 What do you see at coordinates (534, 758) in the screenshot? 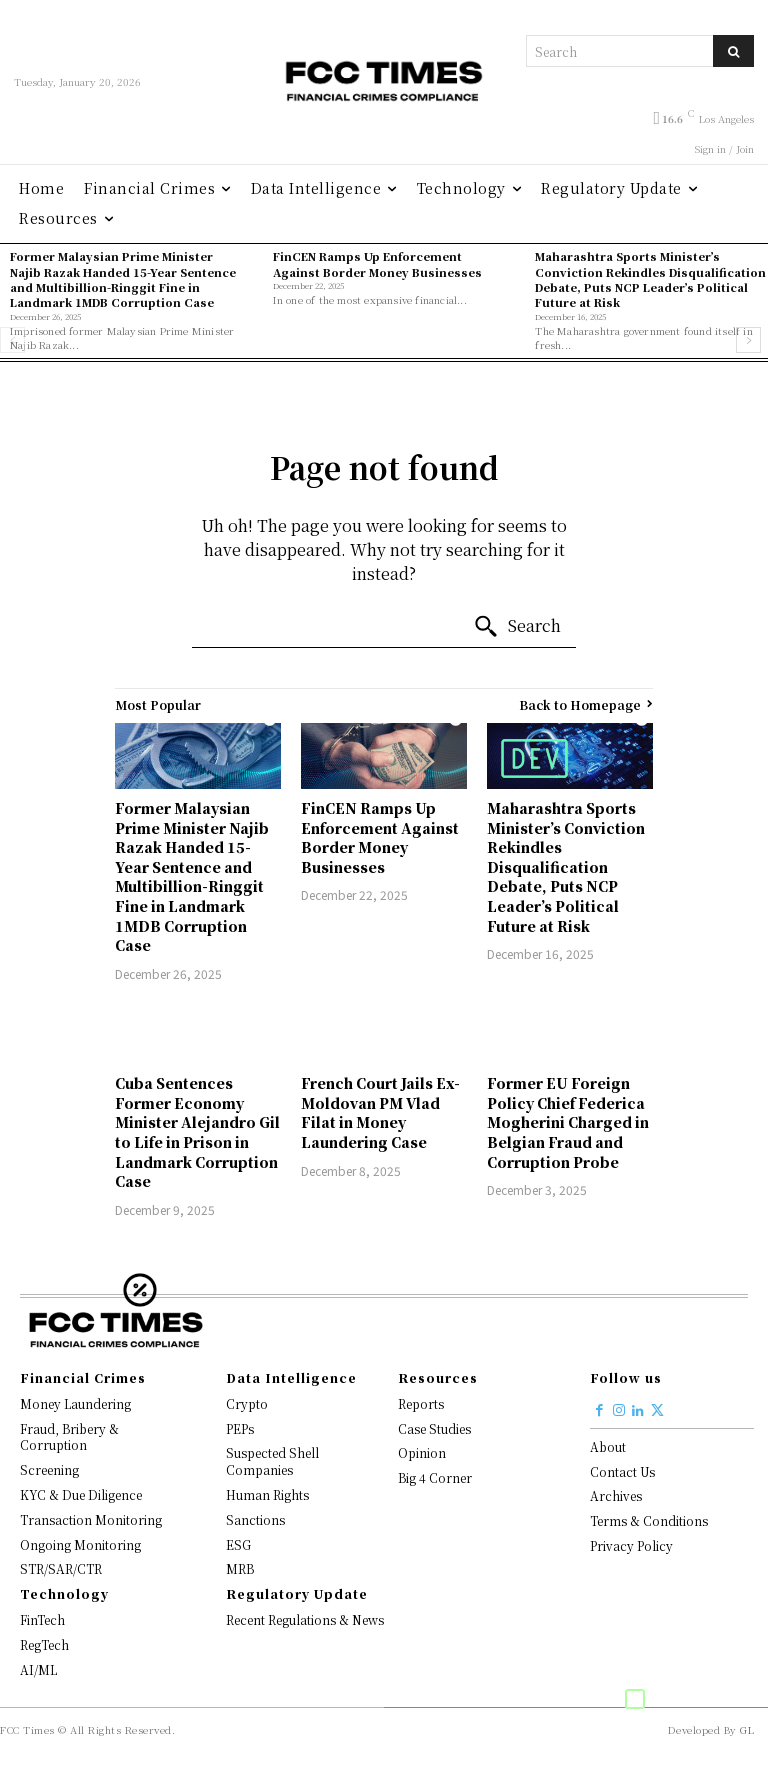
I see `visit dev.to community profile` at bounding box center [534, 758].